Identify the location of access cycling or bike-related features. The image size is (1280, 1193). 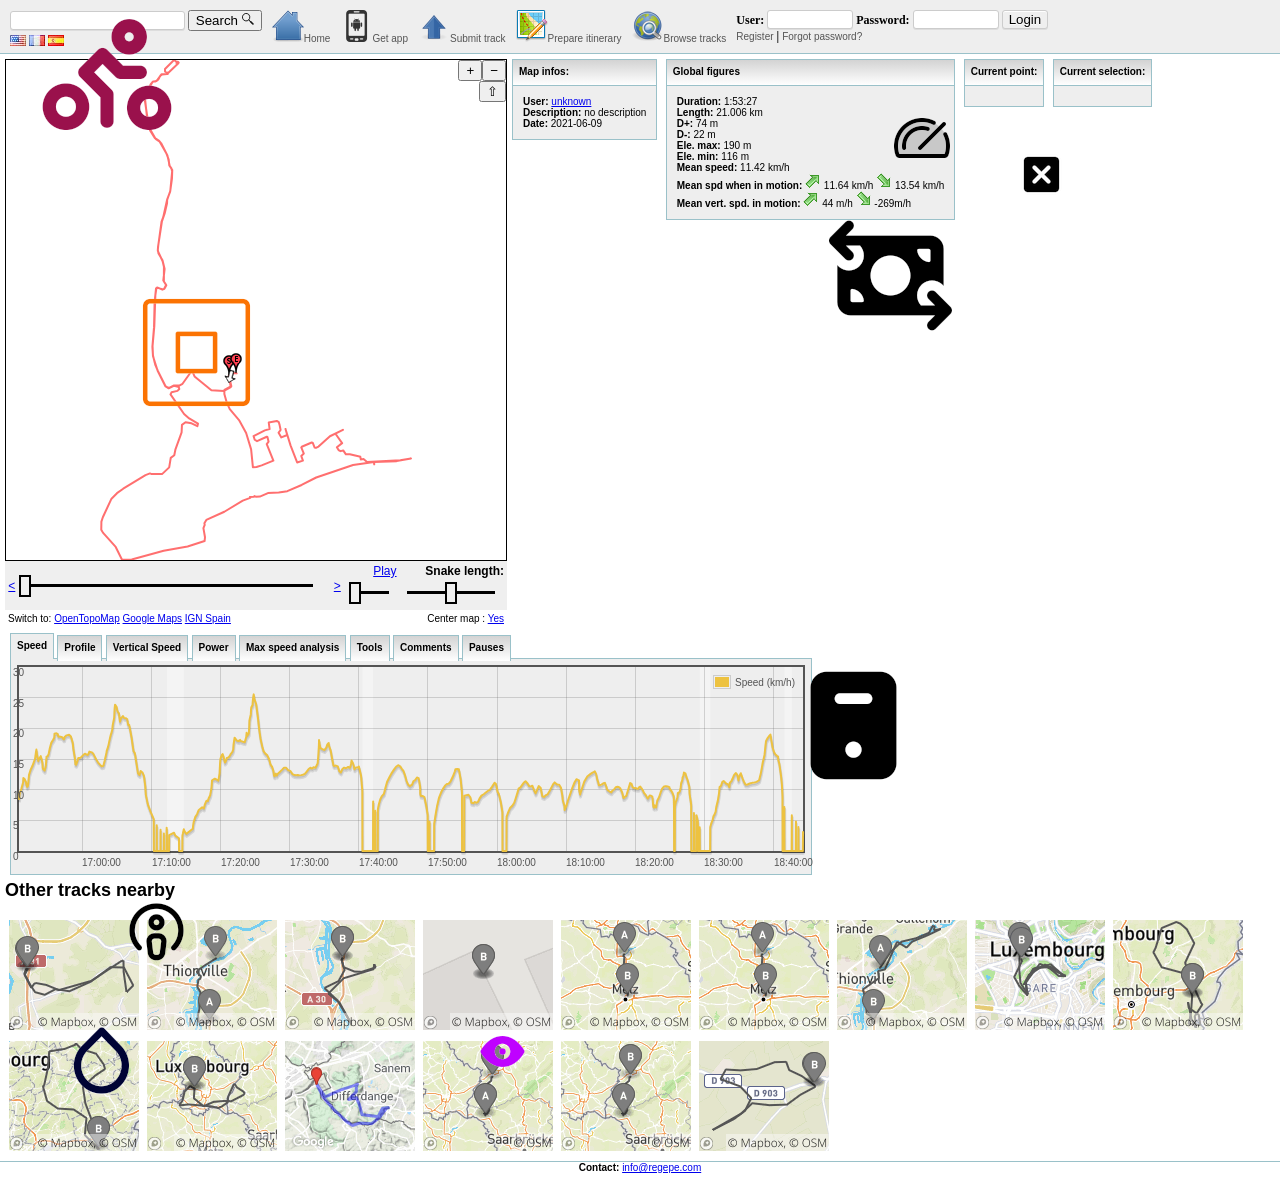
(107, 79).